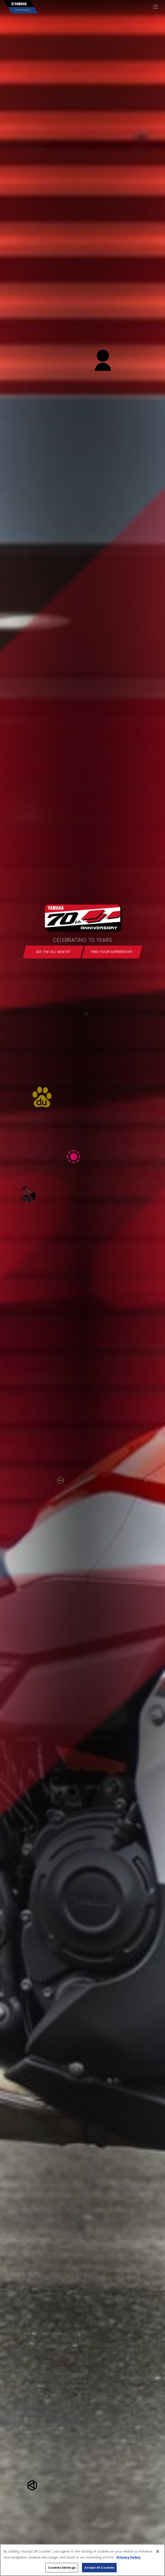 The image size is (165, 2576). I want to click on view your profile, so click(103, 361).